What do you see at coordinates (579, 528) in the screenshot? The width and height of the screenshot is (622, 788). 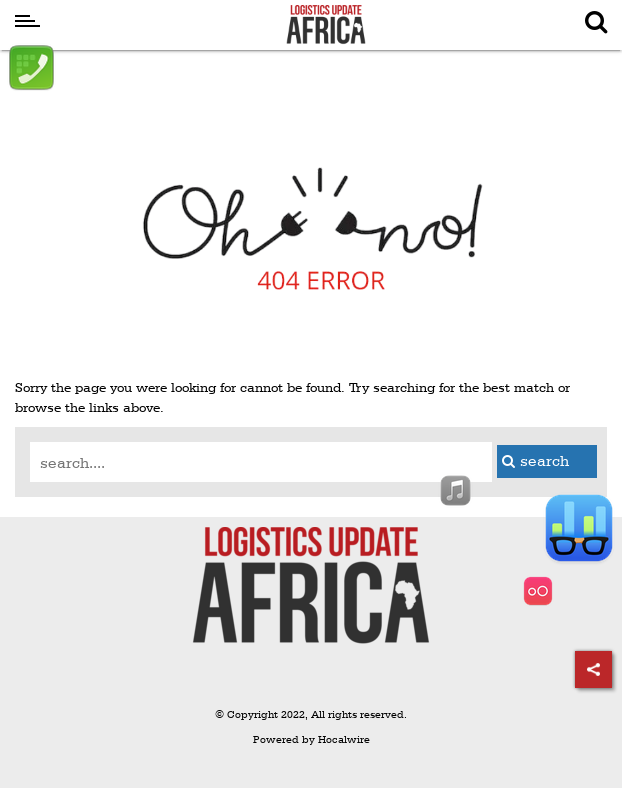 I see `open geekbench to benchmark device performance` at bounding box center [579, 528].